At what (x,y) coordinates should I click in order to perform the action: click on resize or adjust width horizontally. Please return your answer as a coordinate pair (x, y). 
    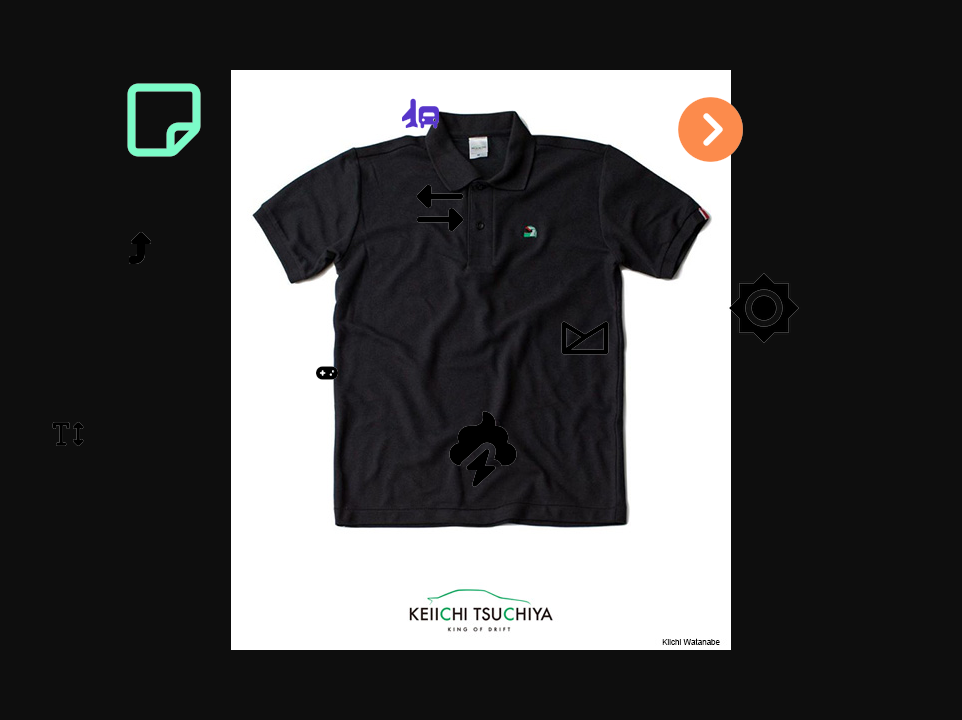
    Looking at the image, I should click on (440, 208).